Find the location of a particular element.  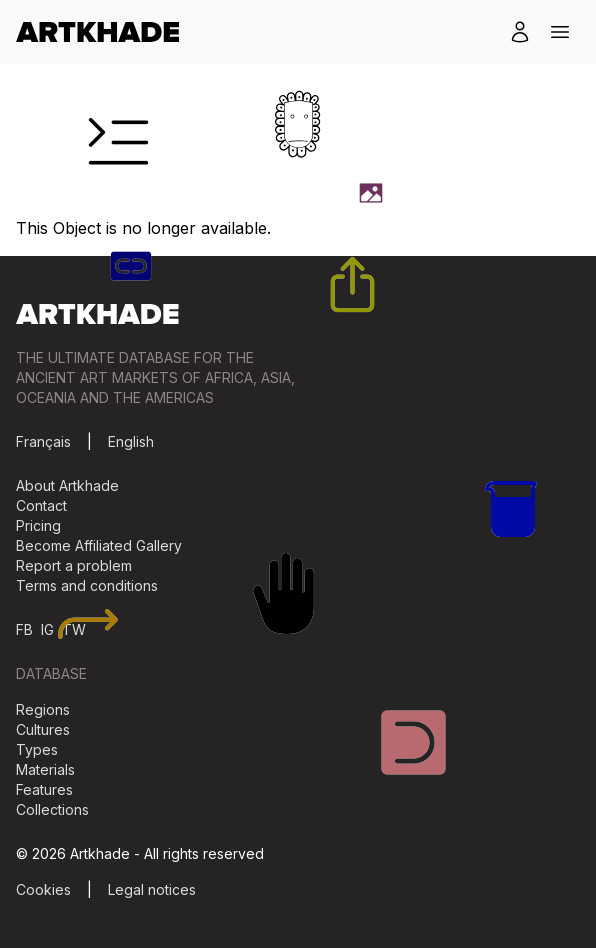

stop or halt an action is located at coordinates (283, 593).